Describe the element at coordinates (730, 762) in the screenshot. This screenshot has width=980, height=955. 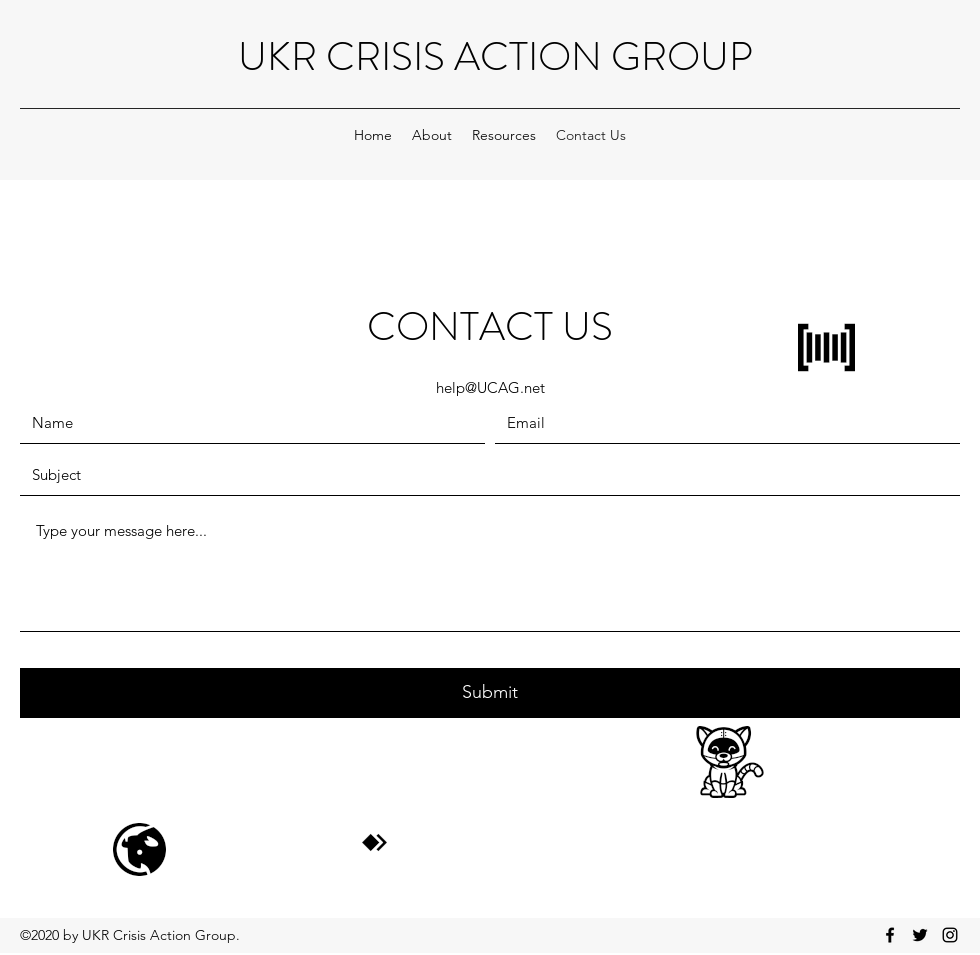
I see `tekton CI/CD pipeline platform logo` at that location.